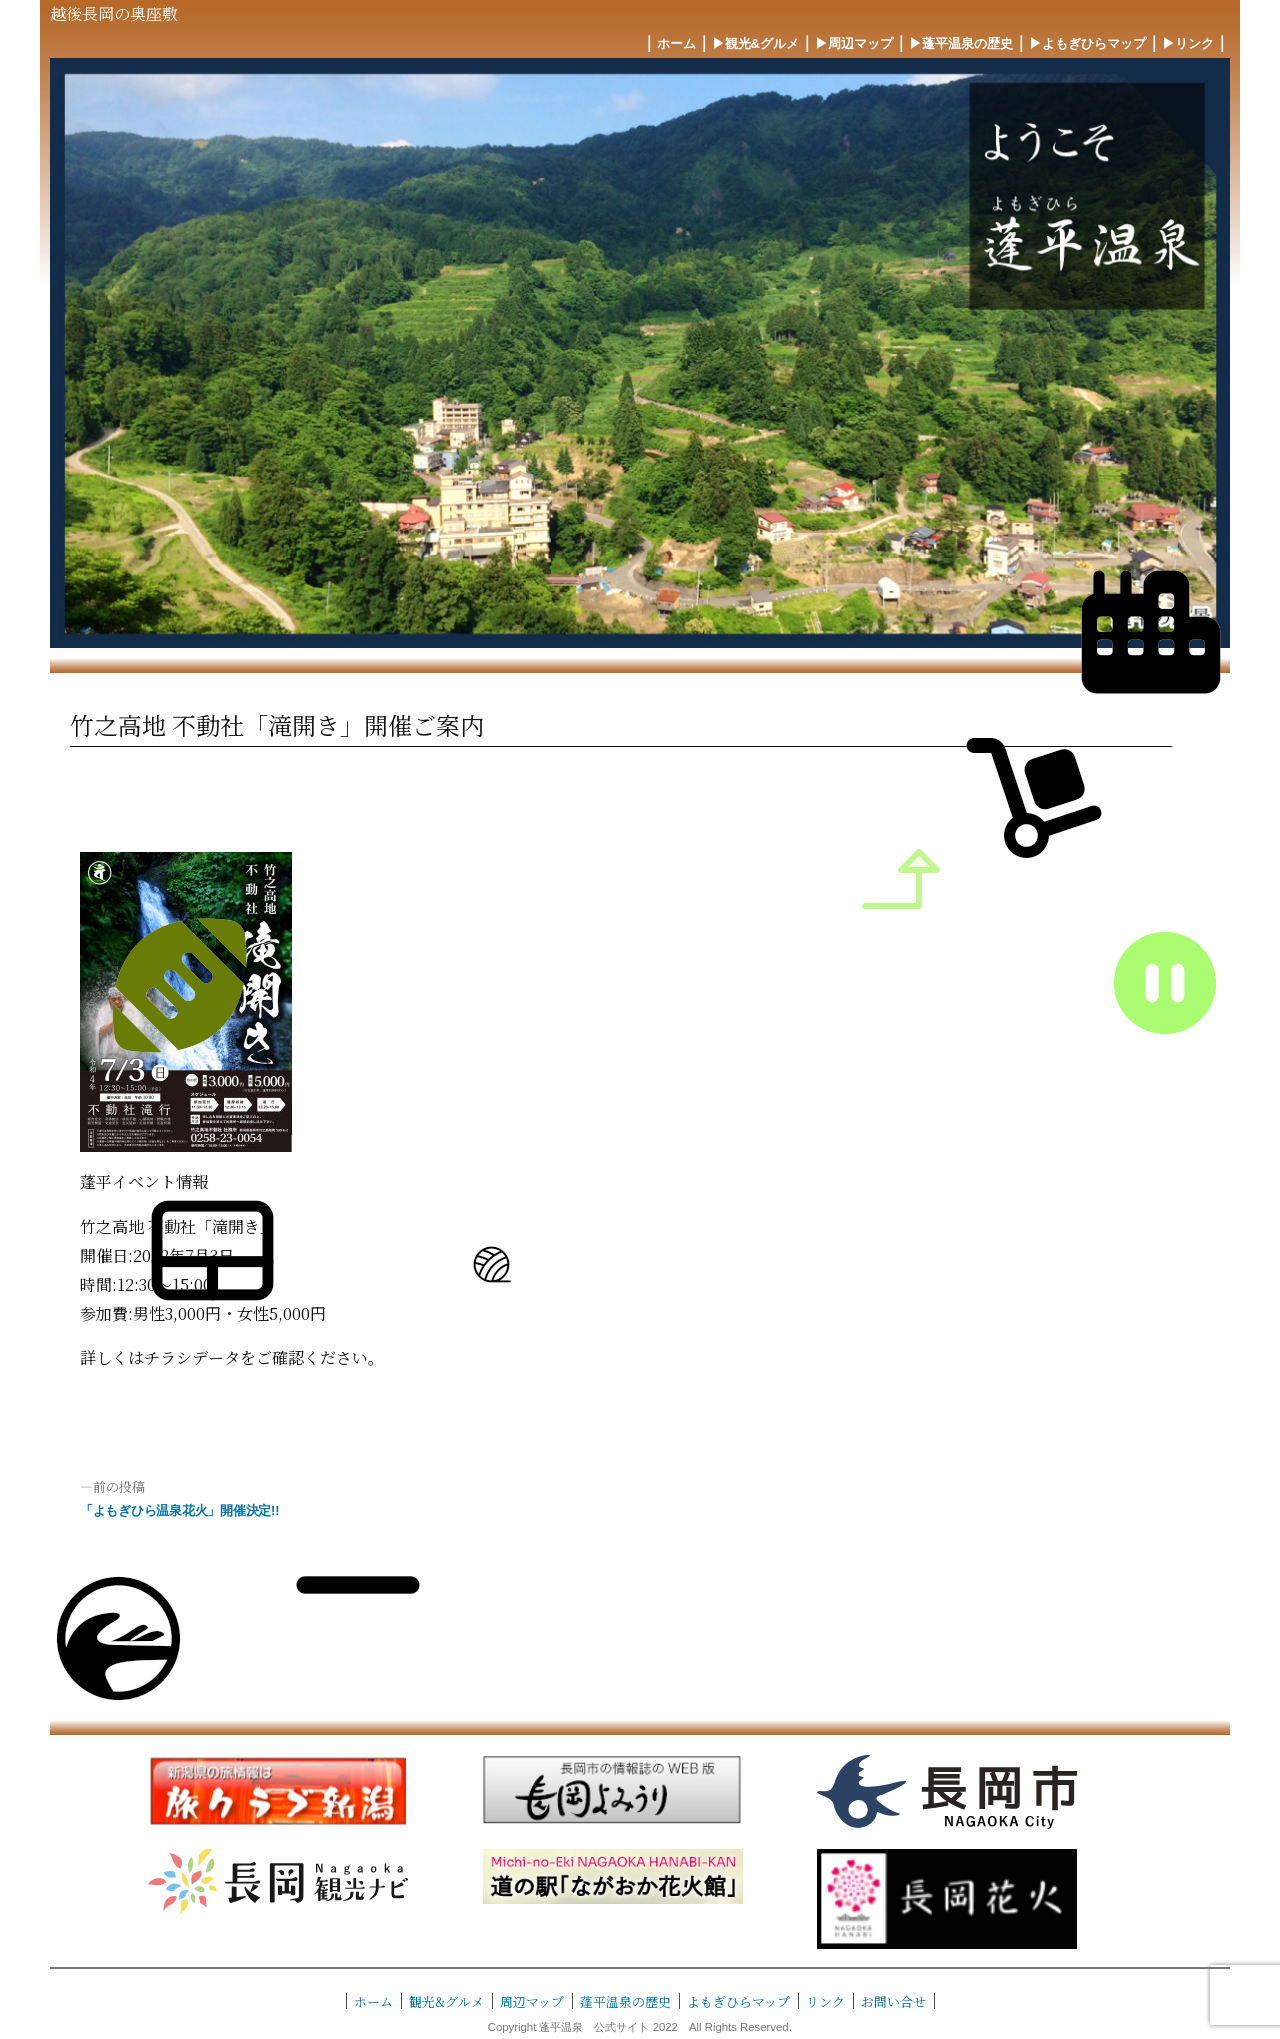  What do you see at coordinates (212, 1250) in the screenshot?
I see `access touchpad settings` at bounding box center [212, 1250].